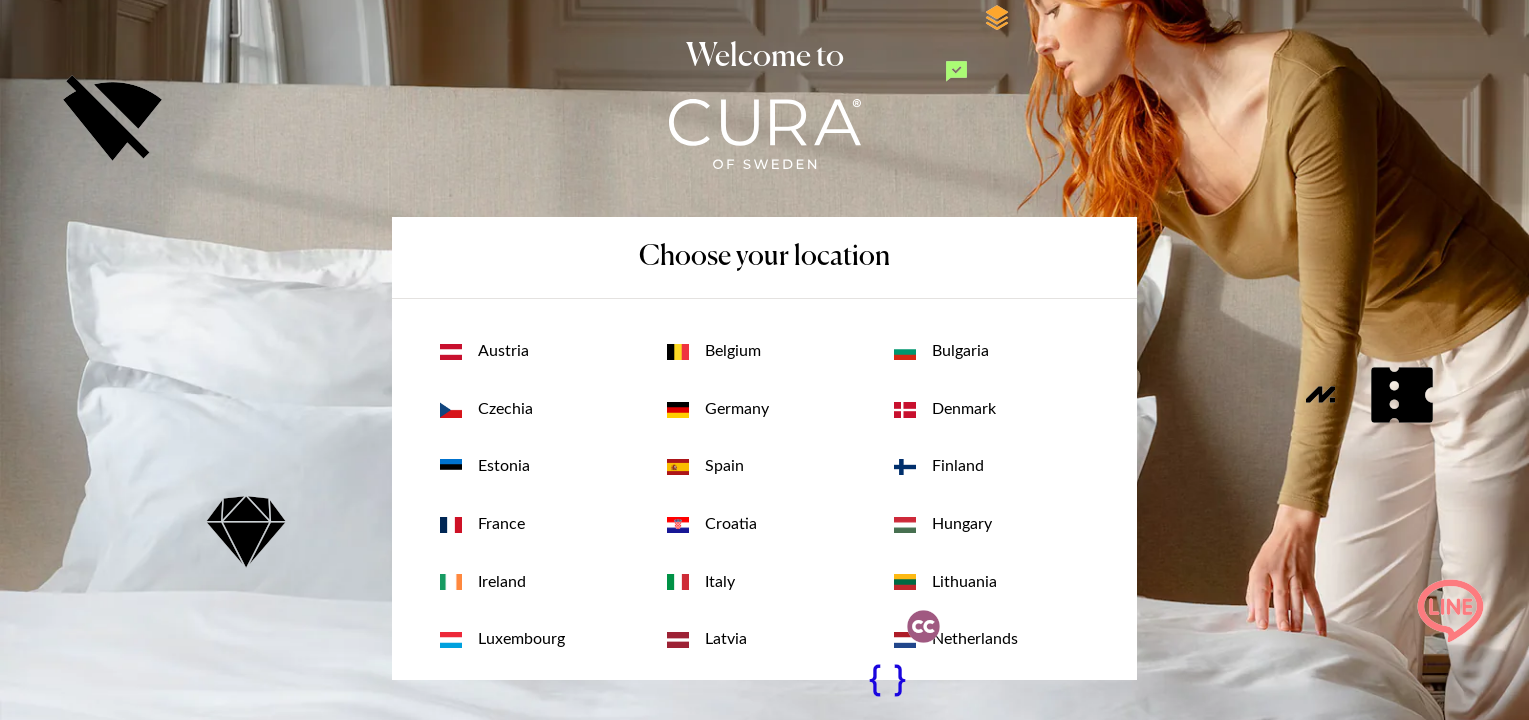  I want to click on view stacked layers or content, so click(997, 18).